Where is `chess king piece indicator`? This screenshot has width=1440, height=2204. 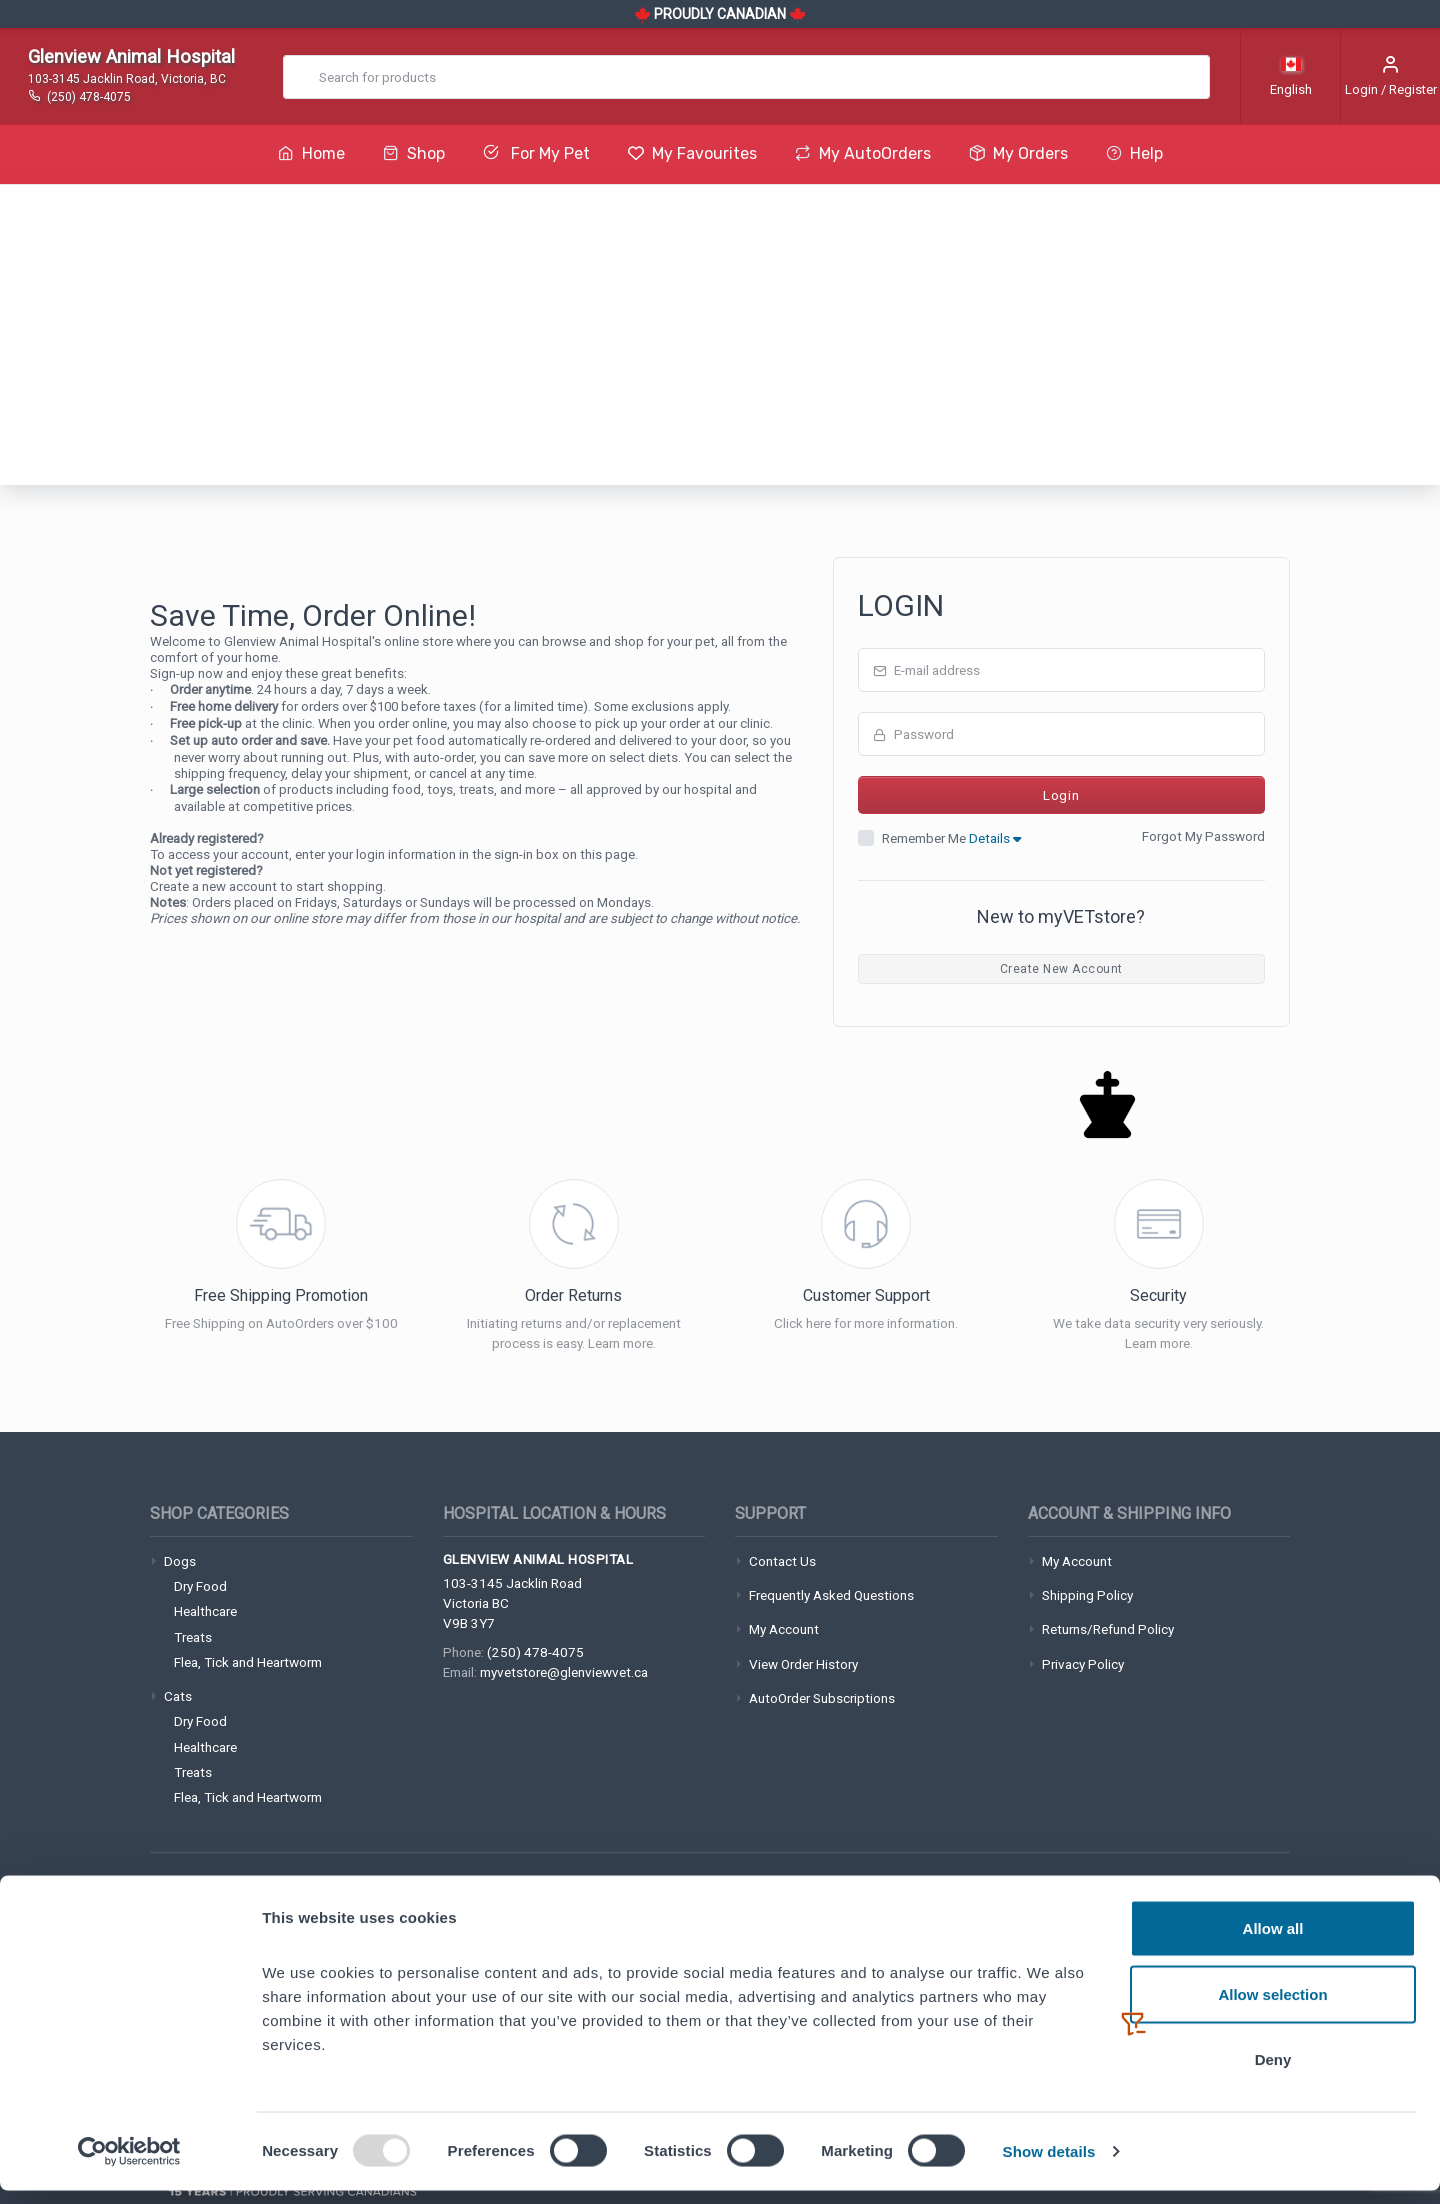 chess king piece indicator is located at coordinates (1107, 1106).